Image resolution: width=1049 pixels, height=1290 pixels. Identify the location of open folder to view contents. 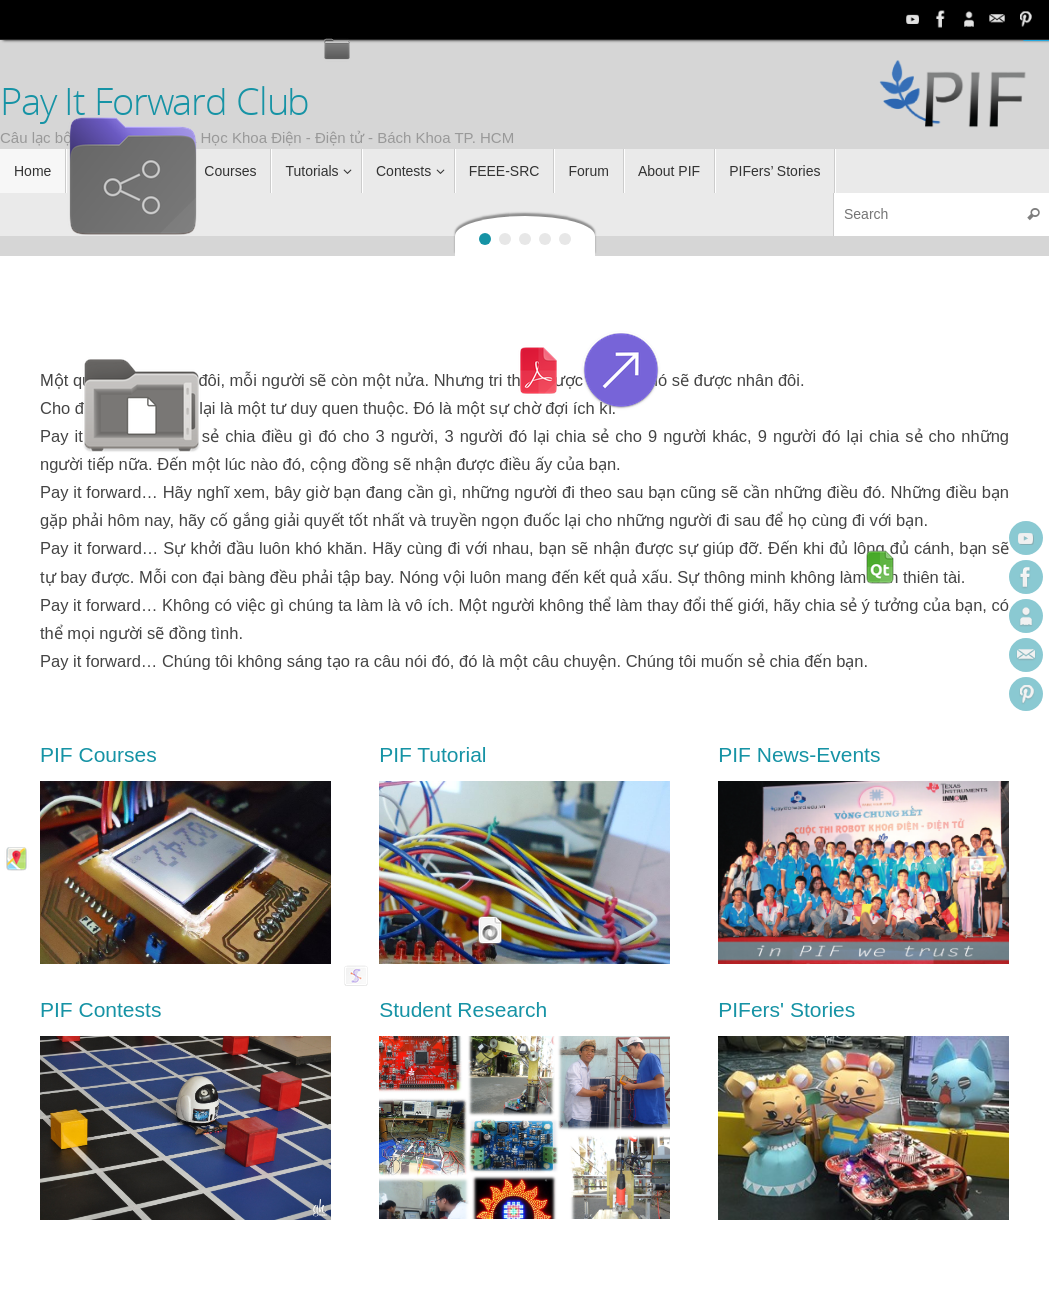
(337, 49).